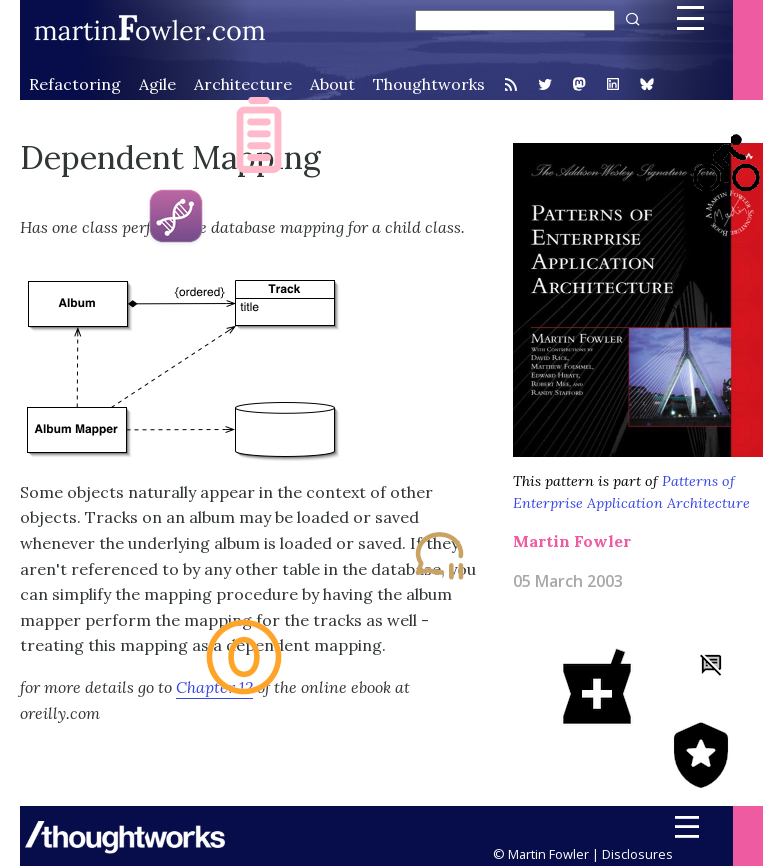  What do you see at coordinates (176, 216) in the screenshot?
I see `open science and education applications` at bounding box center [176, 216].